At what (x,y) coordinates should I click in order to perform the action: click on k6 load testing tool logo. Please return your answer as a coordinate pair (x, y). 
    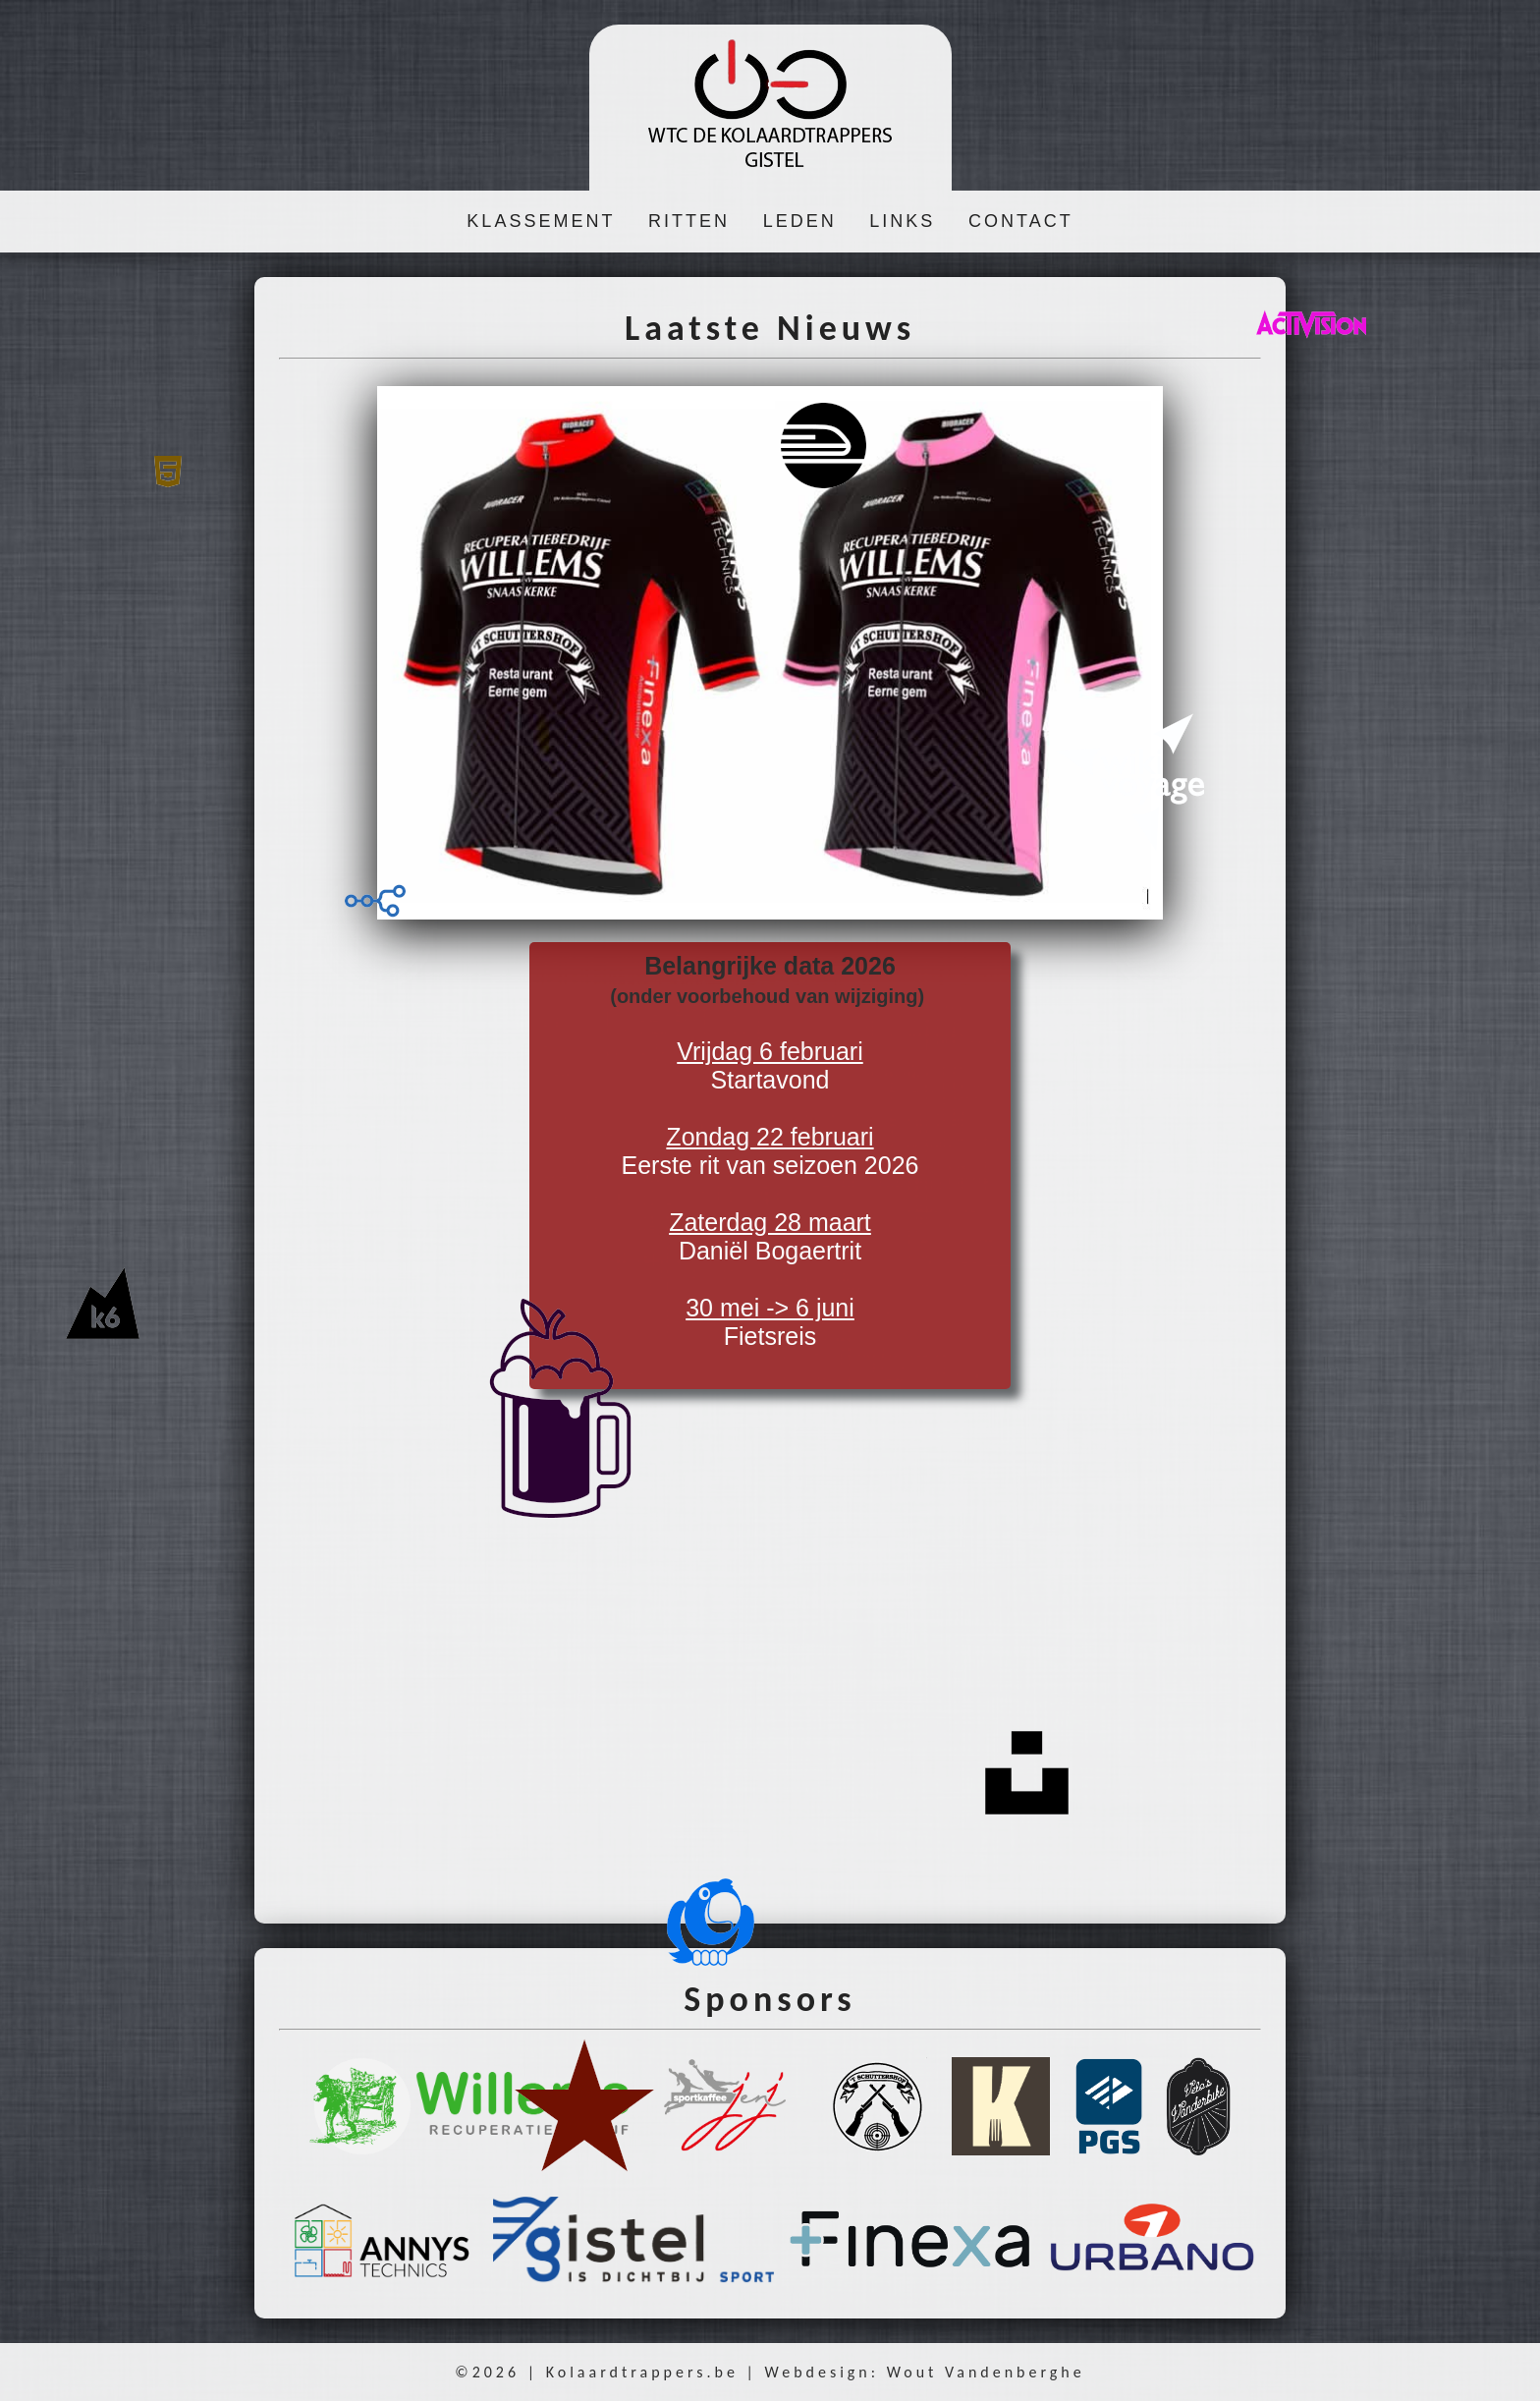
    Looking at the image, I should click on (102, 1303).